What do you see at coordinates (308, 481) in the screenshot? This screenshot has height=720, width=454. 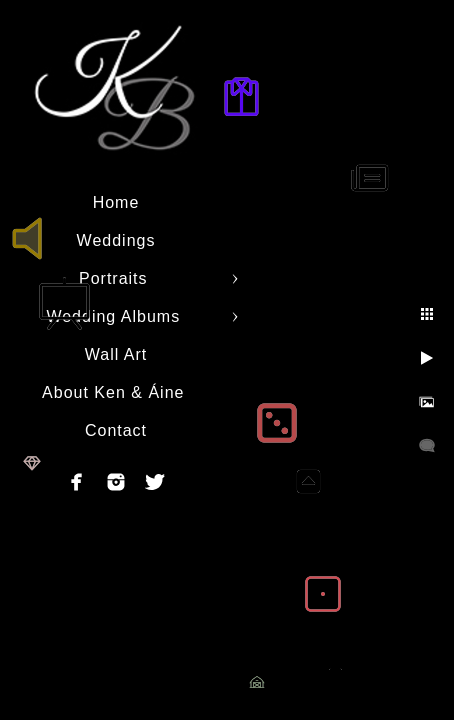 I see `expand content or show more options` at bounding box center [308, 481].